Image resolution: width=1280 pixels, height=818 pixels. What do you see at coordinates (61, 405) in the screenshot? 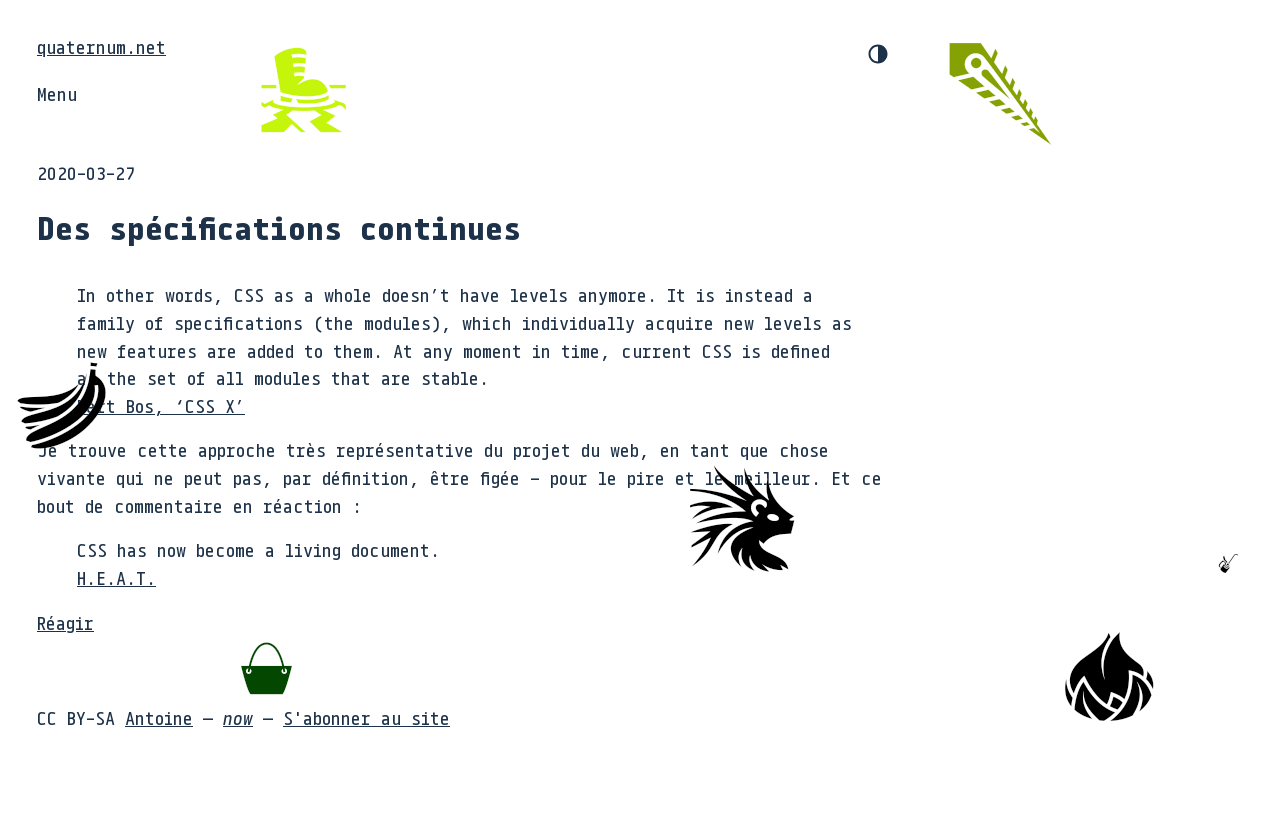
I see `banana item or fruit category in a game inventory` at bounding box center [61, 405].